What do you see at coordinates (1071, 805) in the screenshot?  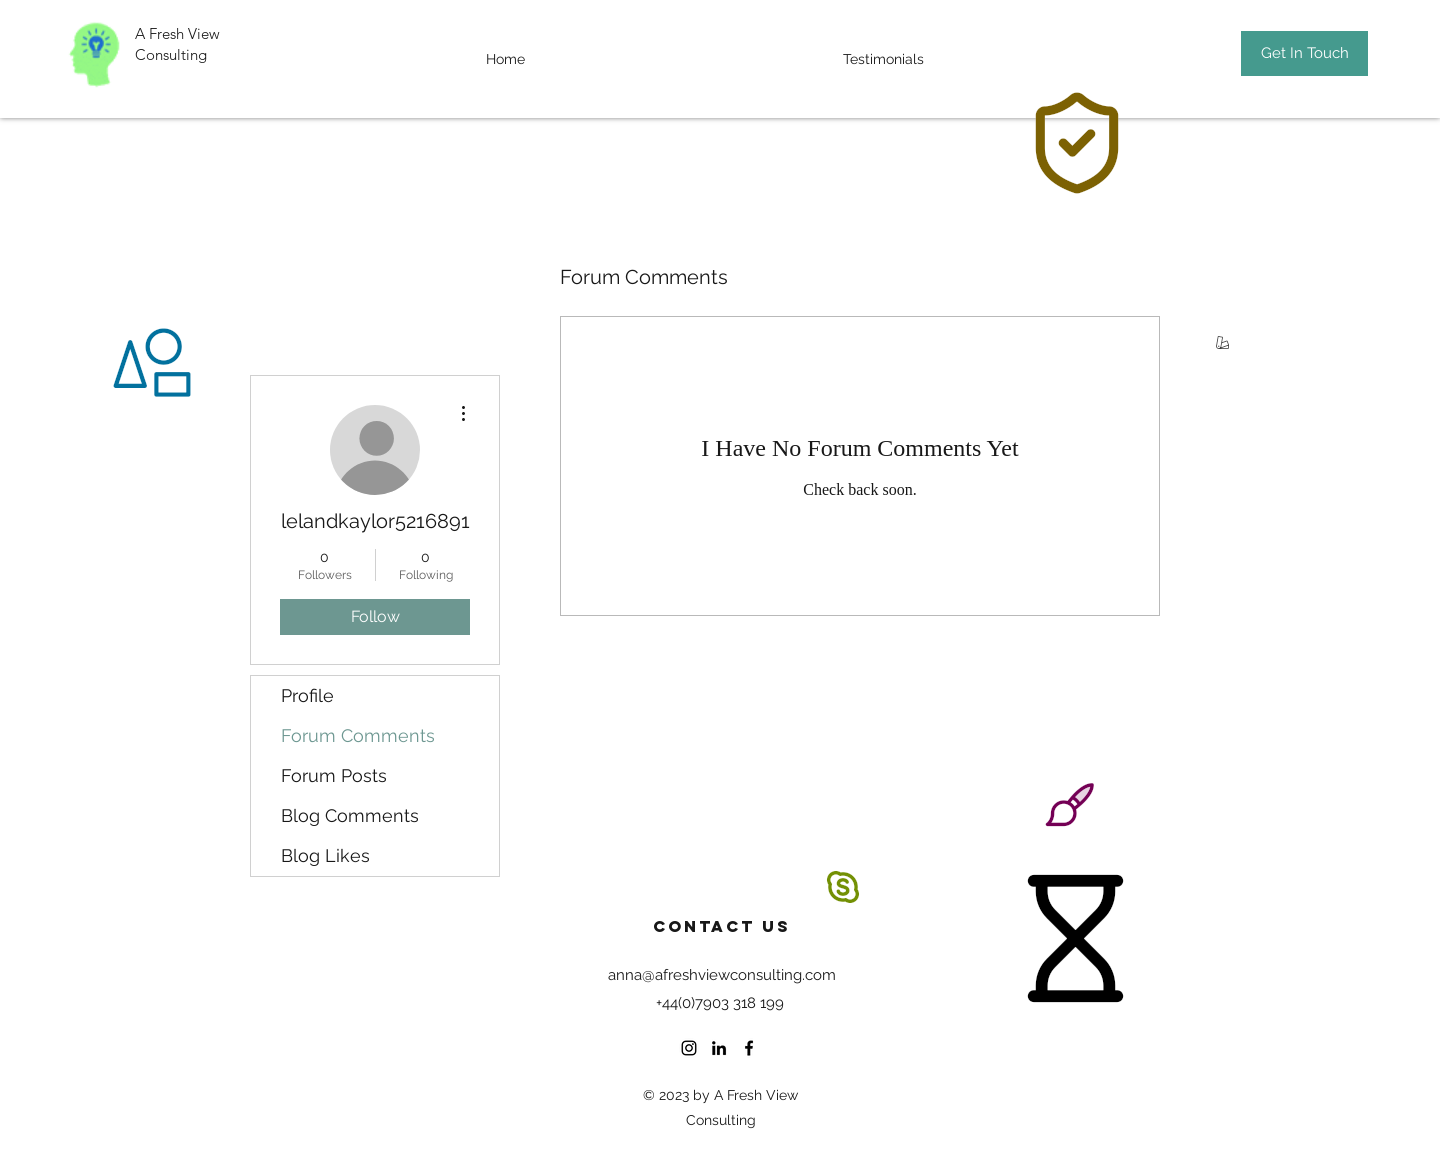 I see `access drawing or painting tools` at bounding box center [1071, 805].